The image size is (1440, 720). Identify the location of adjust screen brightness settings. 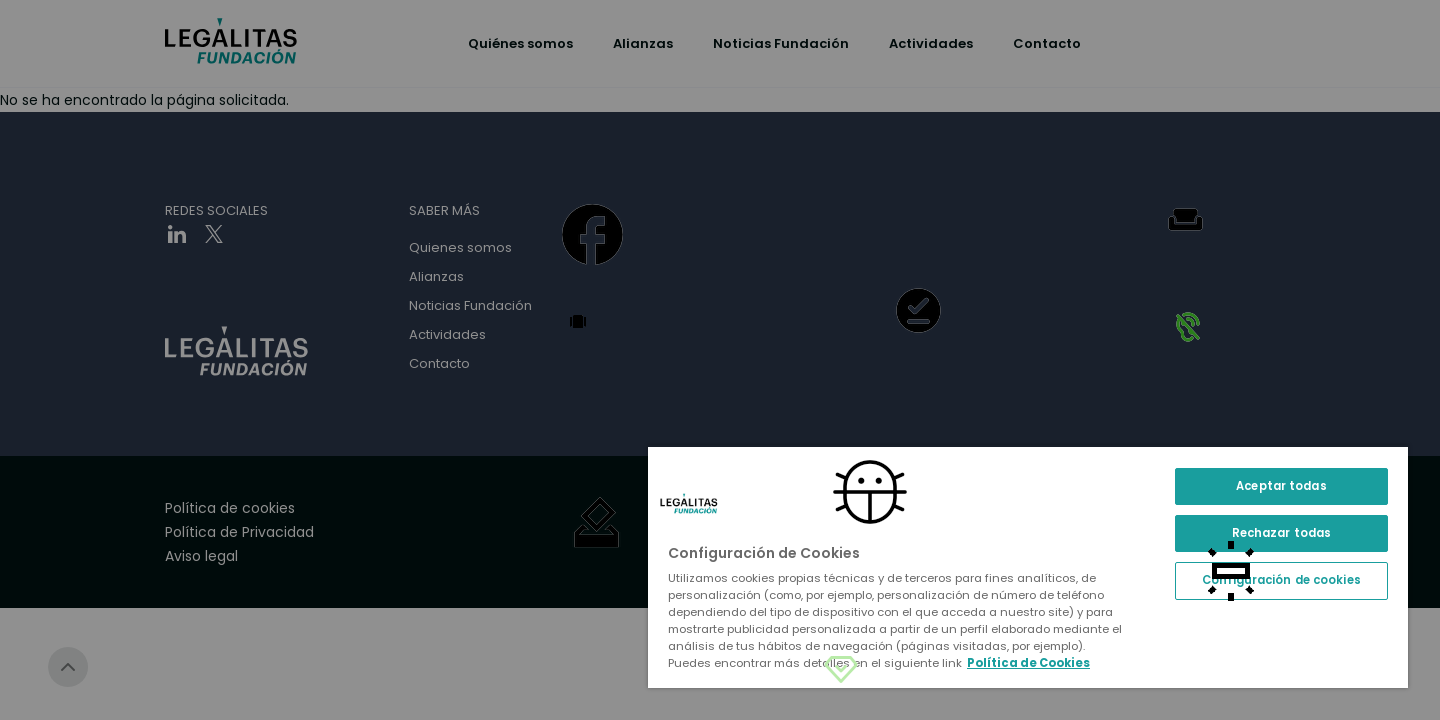
(1231, 571).